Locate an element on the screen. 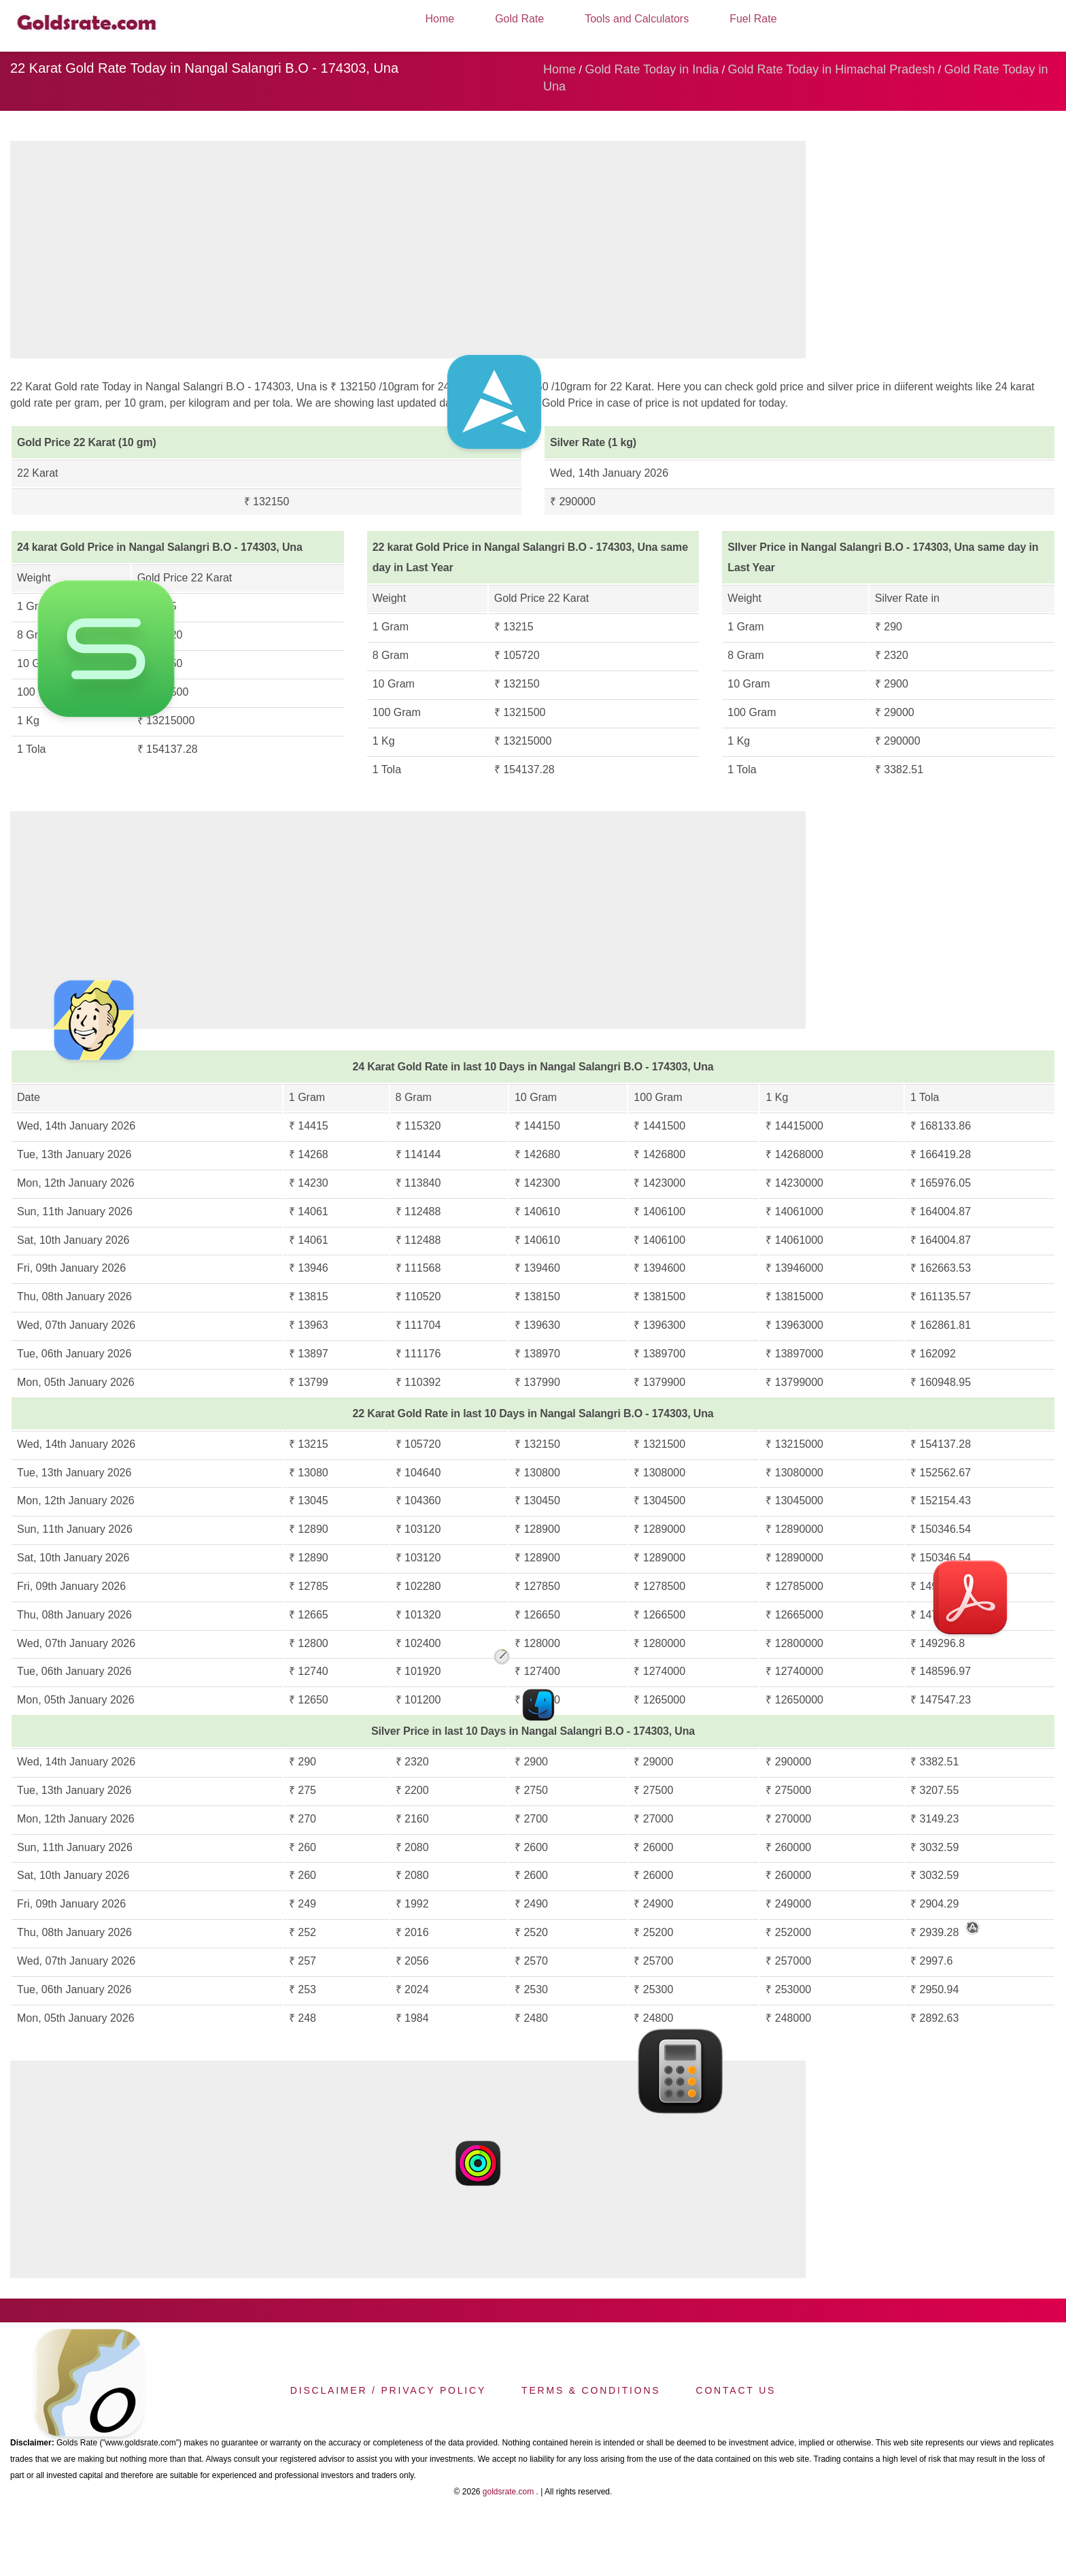 This screenshot has height=2576, width=1066. open opencpn marine navigation app is located at coordinates (89, 2383).